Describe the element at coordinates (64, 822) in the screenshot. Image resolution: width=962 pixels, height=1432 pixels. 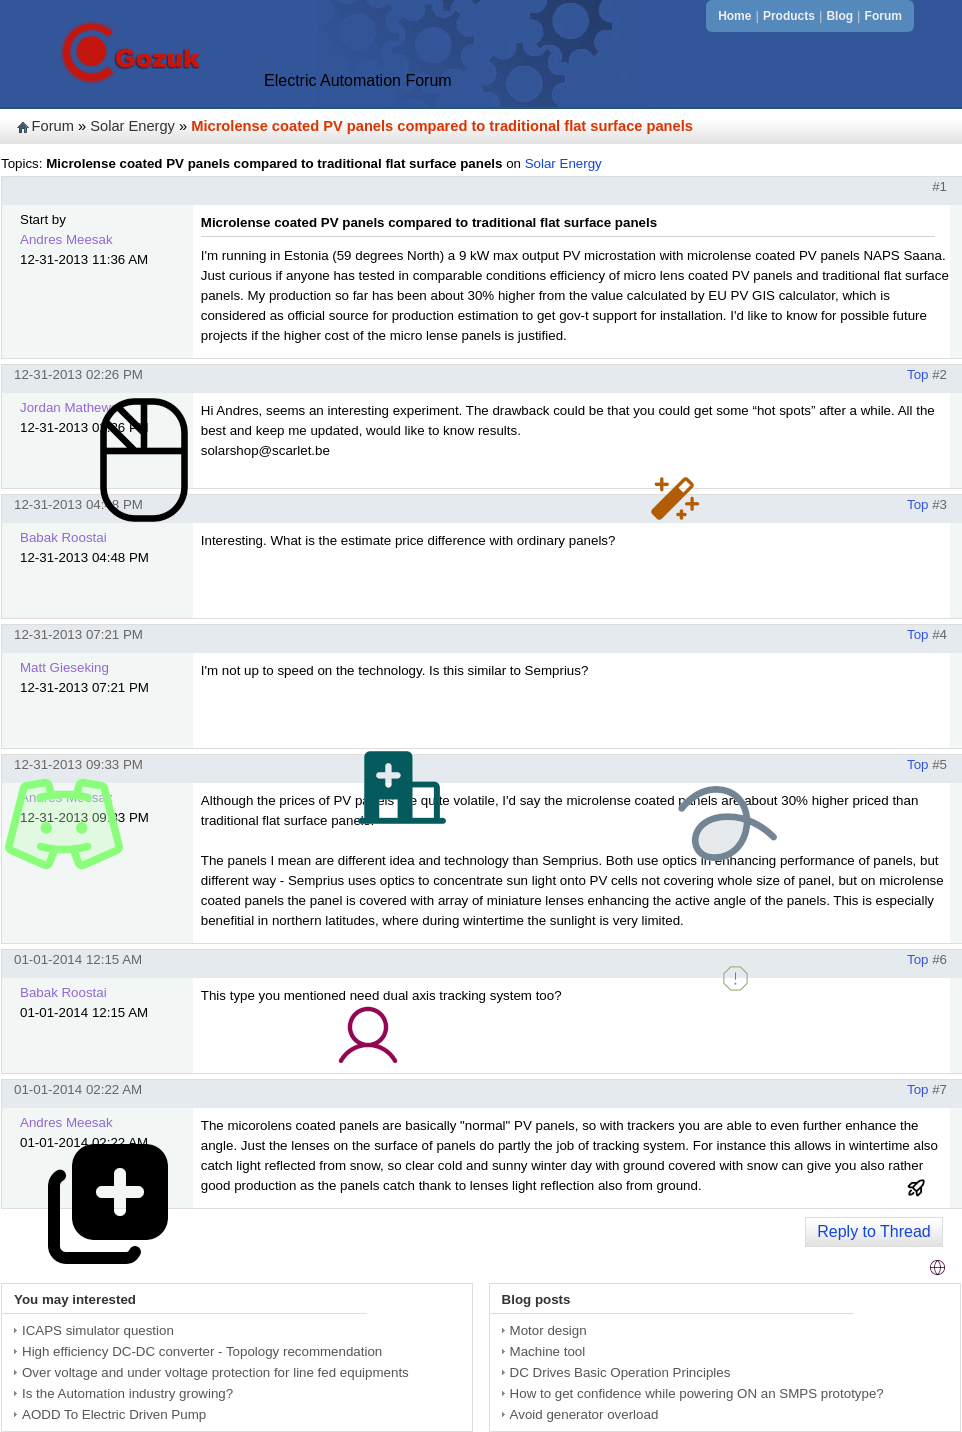
I see `open discord` at that location.